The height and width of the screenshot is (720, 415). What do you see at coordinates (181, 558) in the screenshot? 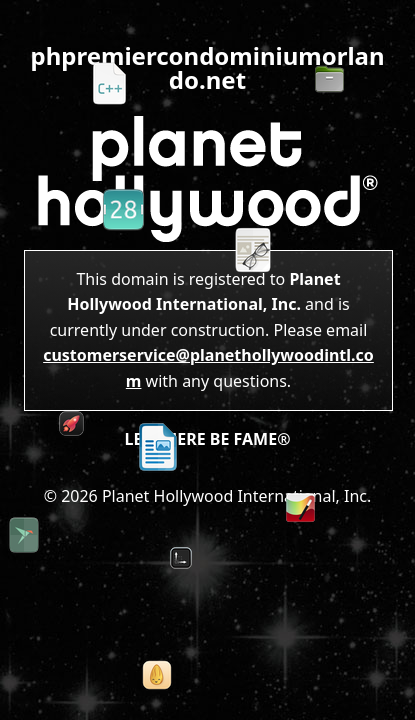
I see `open display preferences` at bounding box center [181, 558].